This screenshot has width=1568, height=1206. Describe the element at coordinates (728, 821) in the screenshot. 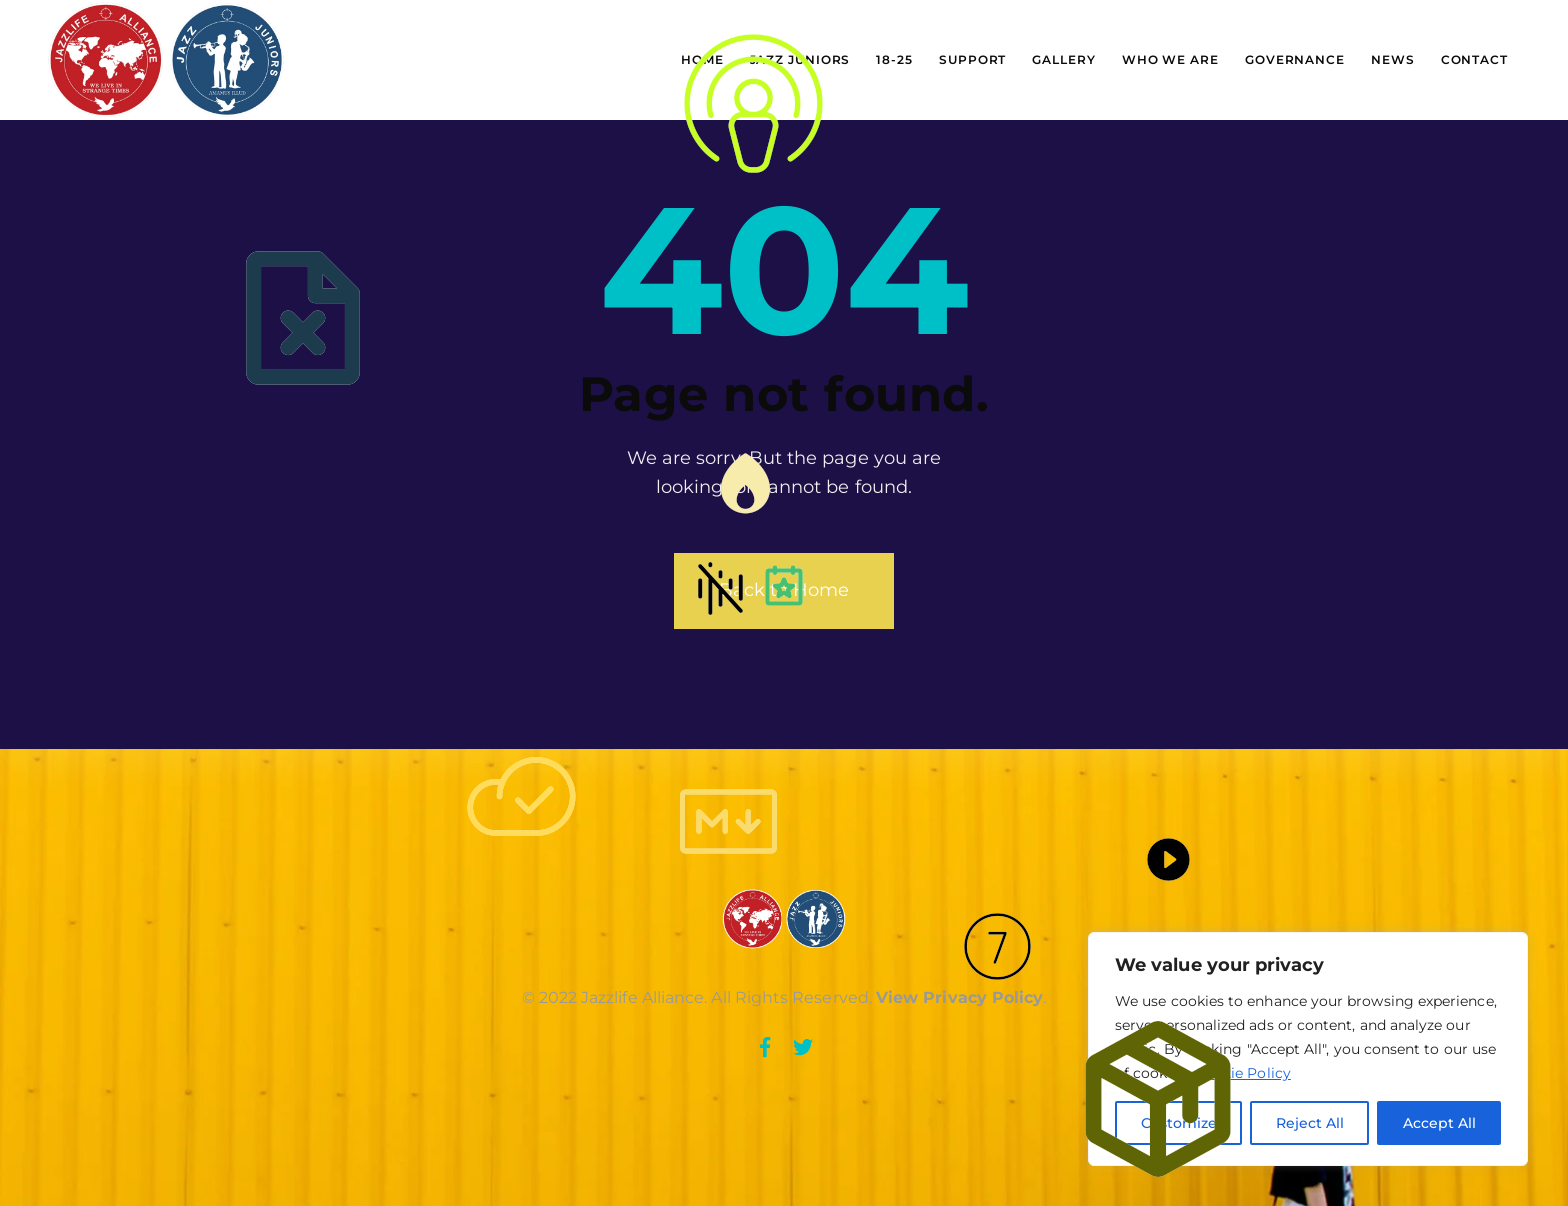

I see `format text using markdown` at that location.